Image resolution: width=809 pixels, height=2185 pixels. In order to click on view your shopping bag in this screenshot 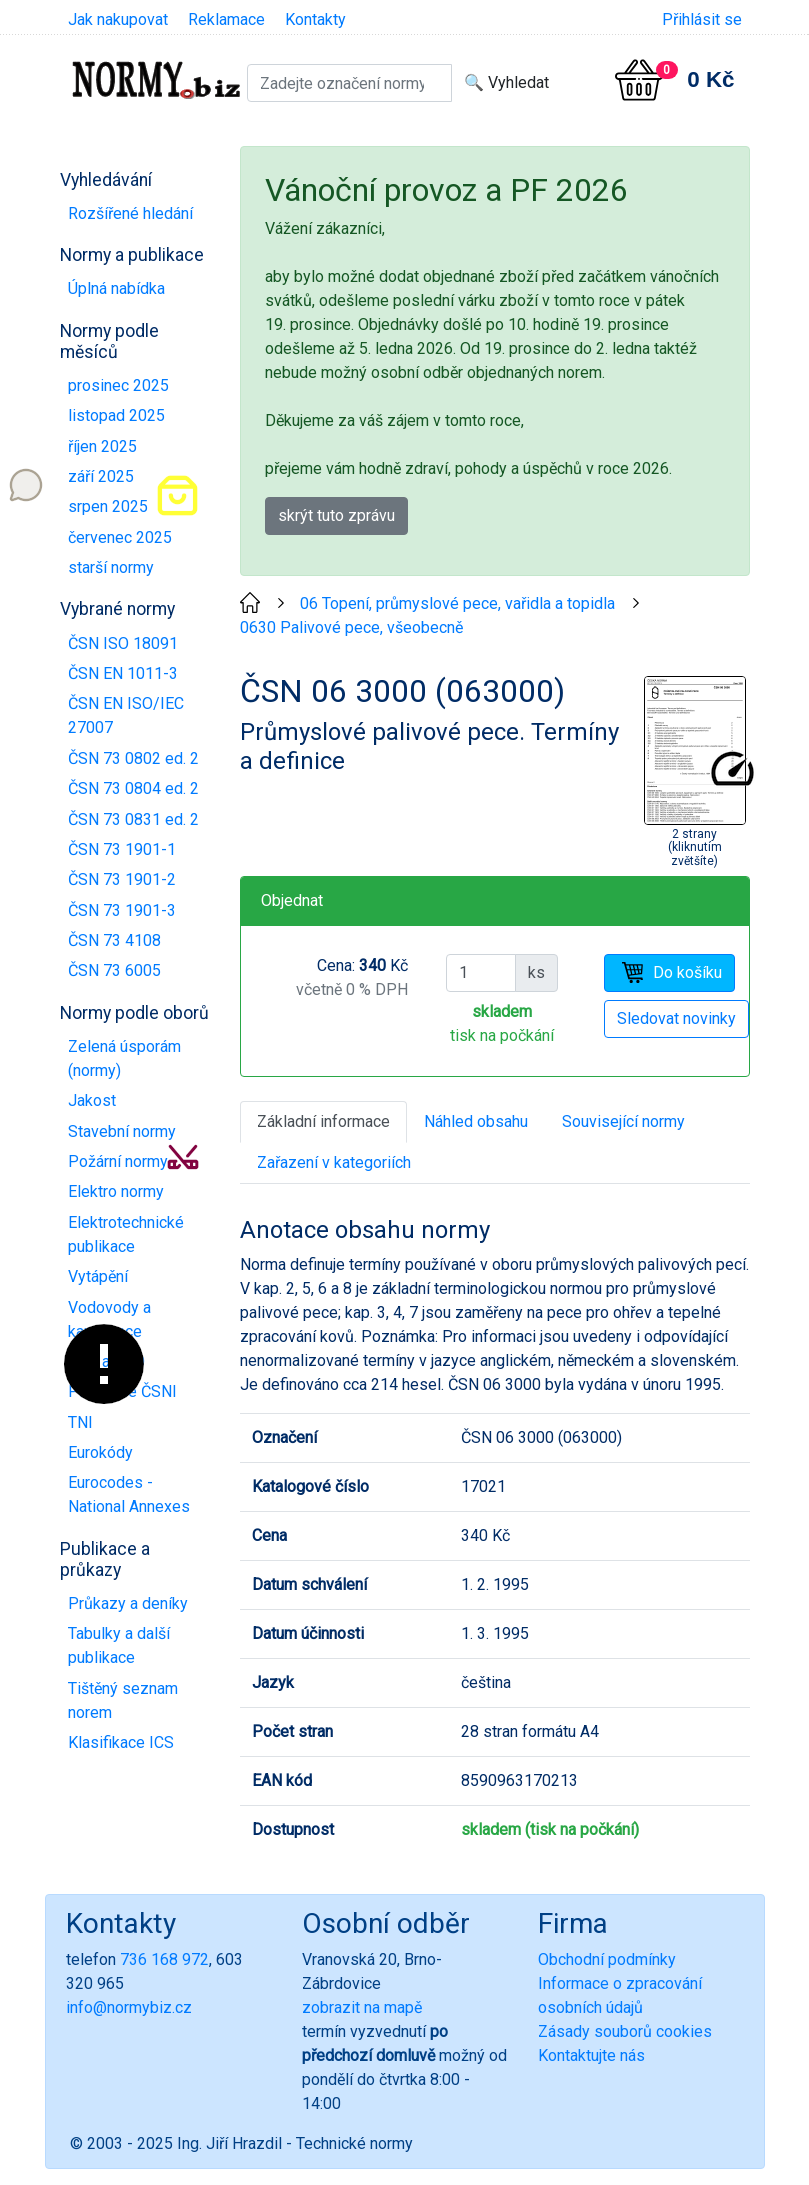, I will do `click(177, 495)`.